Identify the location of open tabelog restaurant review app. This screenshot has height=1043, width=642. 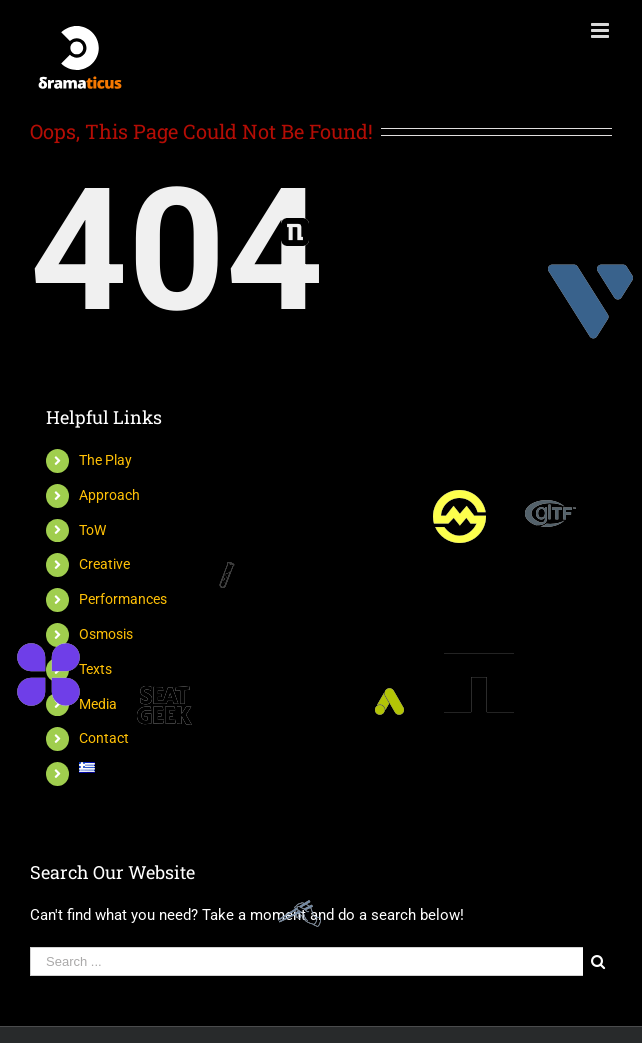
(299, 913).